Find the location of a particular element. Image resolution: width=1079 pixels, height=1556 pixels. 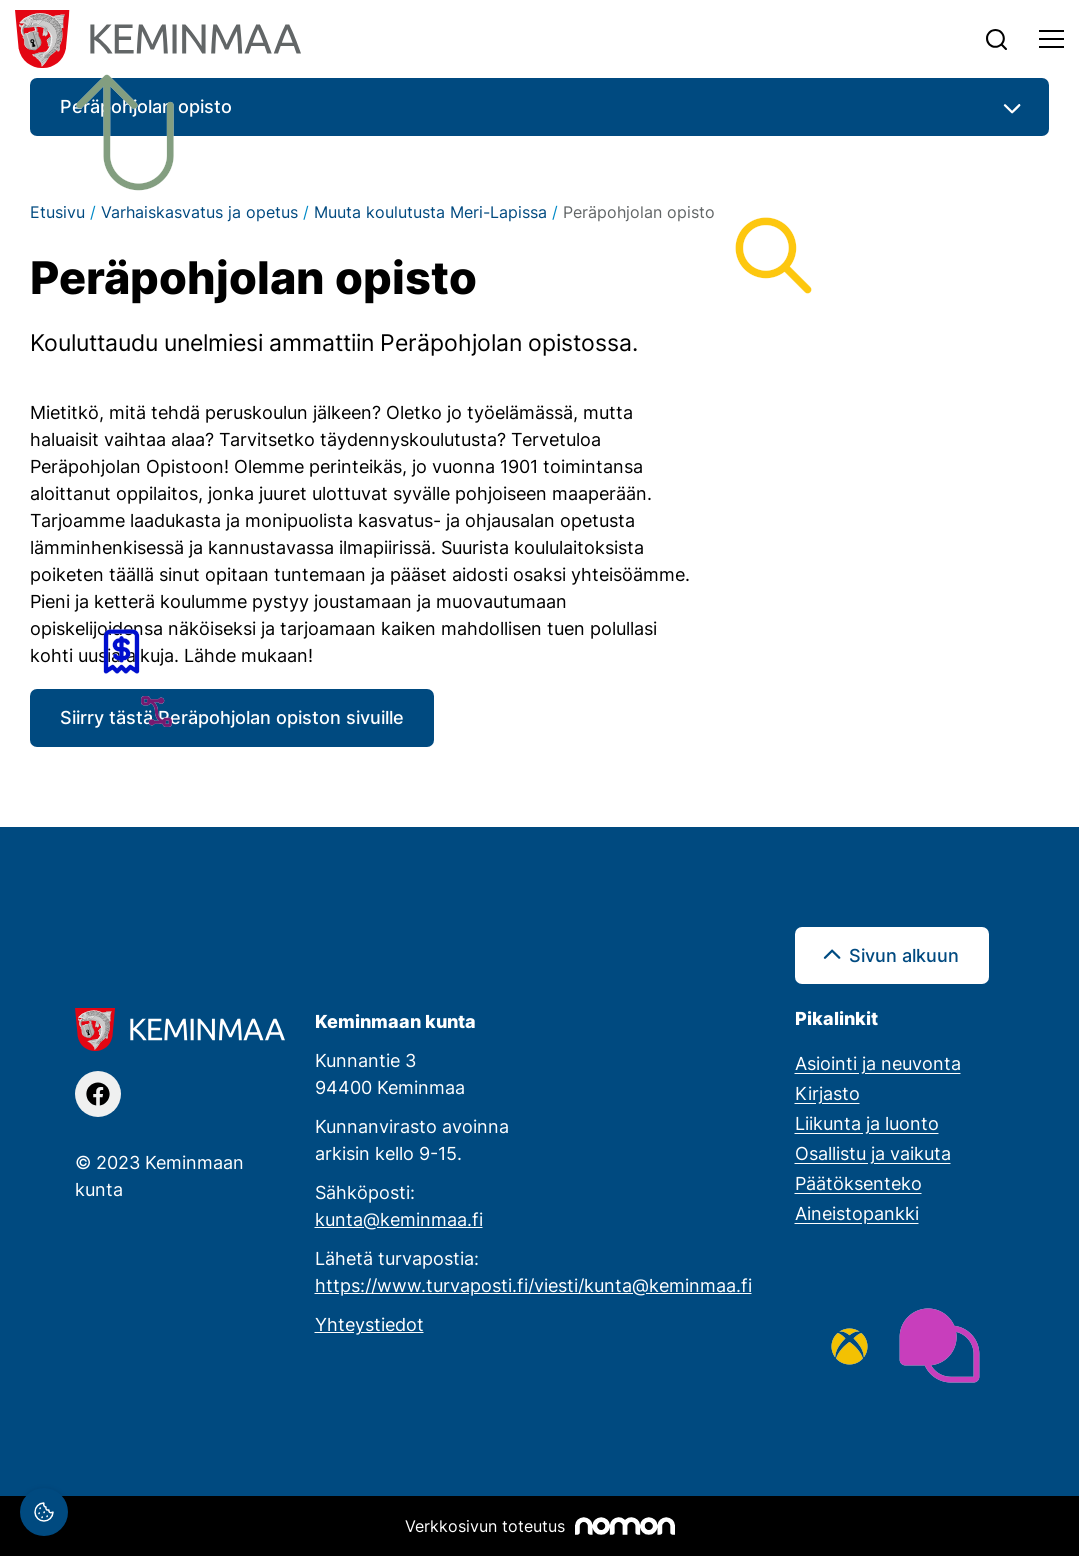

undo or go back to previous state is located at coordinates (129, 132).